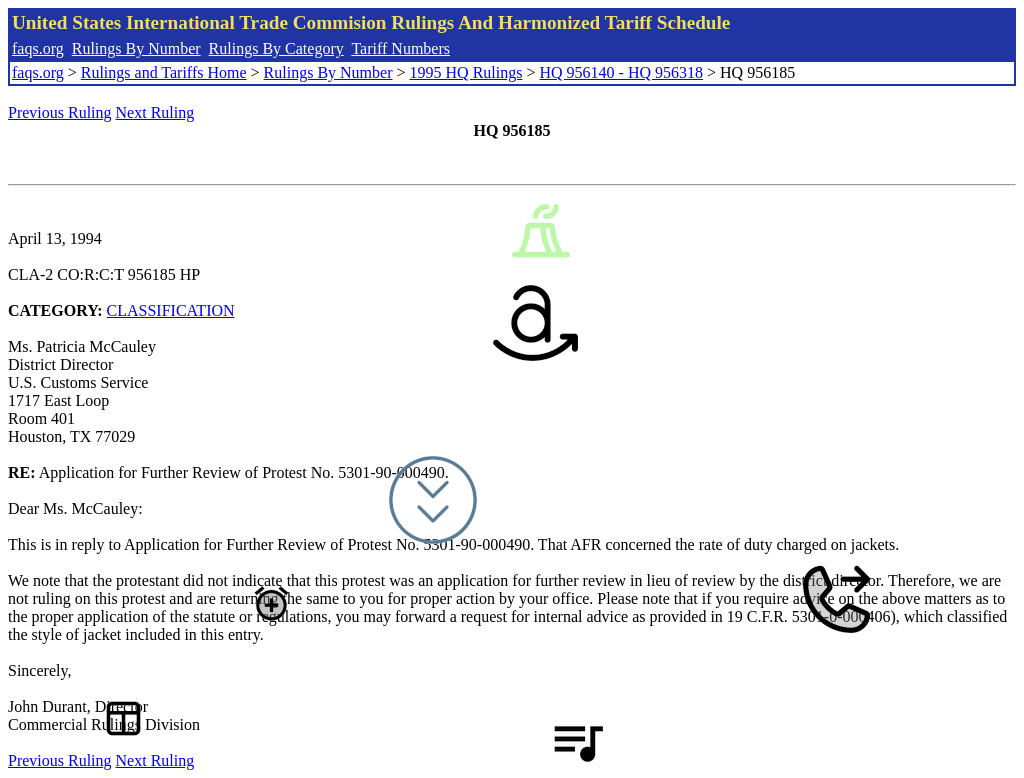 Image resolution: width=1024 pixels, height=778 pixels. What do you see at coordinates (123, 718) in the screenshot?
I see `switch to grid or layout view` at bounding box center [123, 718].